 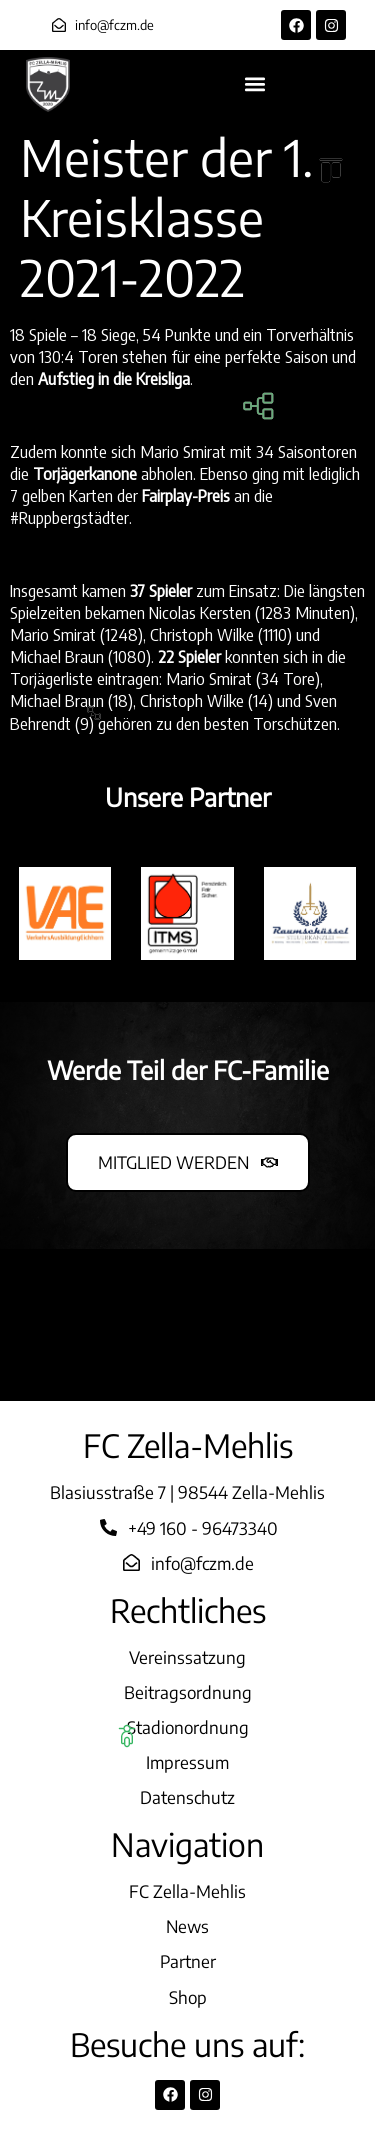 What do you see at coordinates (94, 713) in the screenshot?
I see `view or manage workflow automation` at bounding box center [94, 713].